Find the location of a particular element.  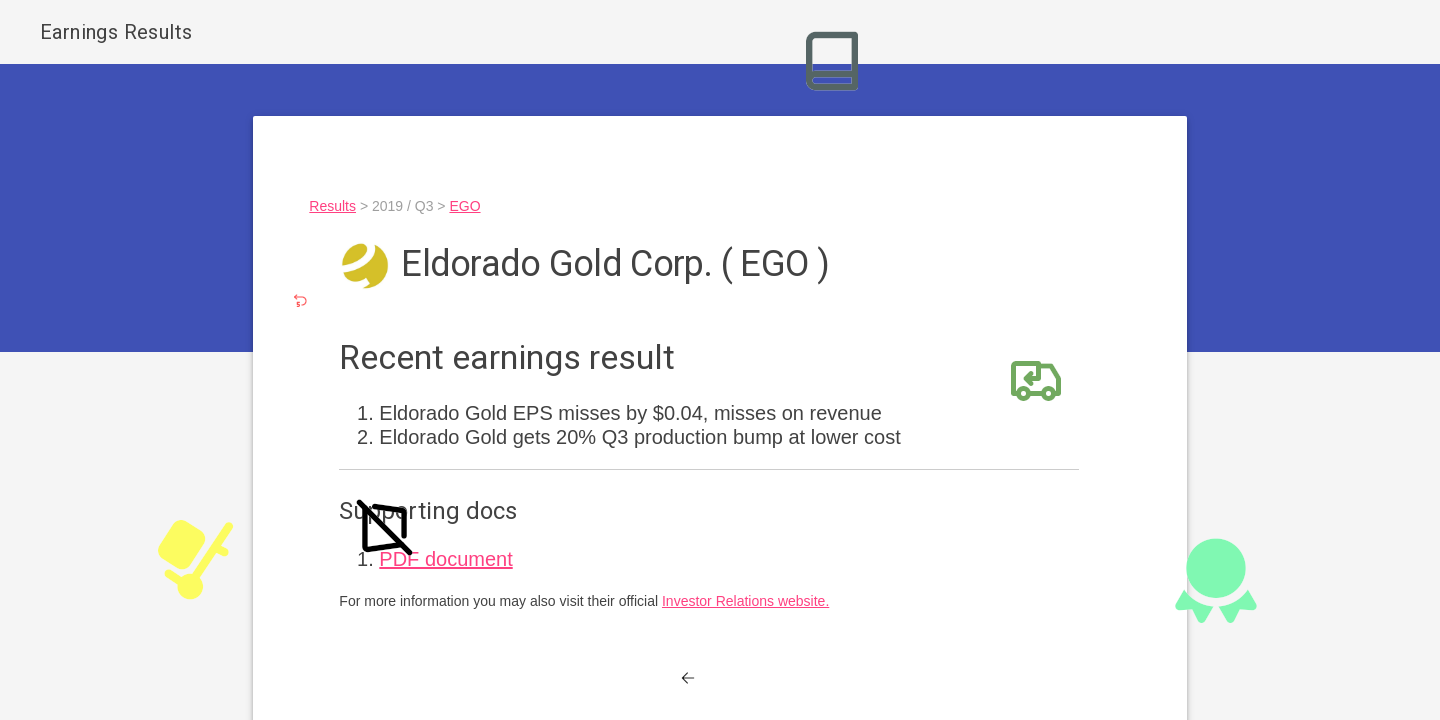

go back to the previous screen is located at coordinates (688, 678).